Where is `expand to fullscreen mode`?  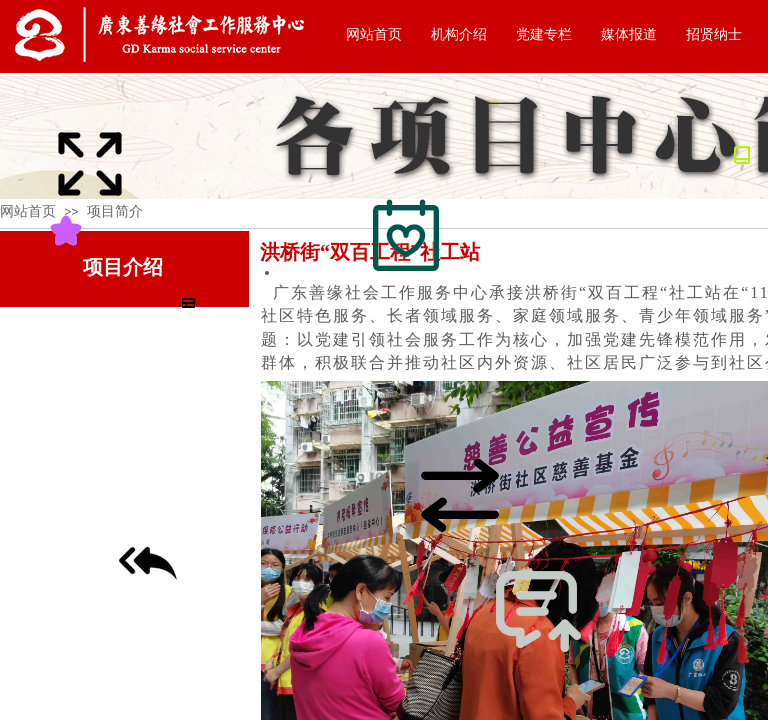 expand to fullscreen mode is located at coordinates (90, 164).